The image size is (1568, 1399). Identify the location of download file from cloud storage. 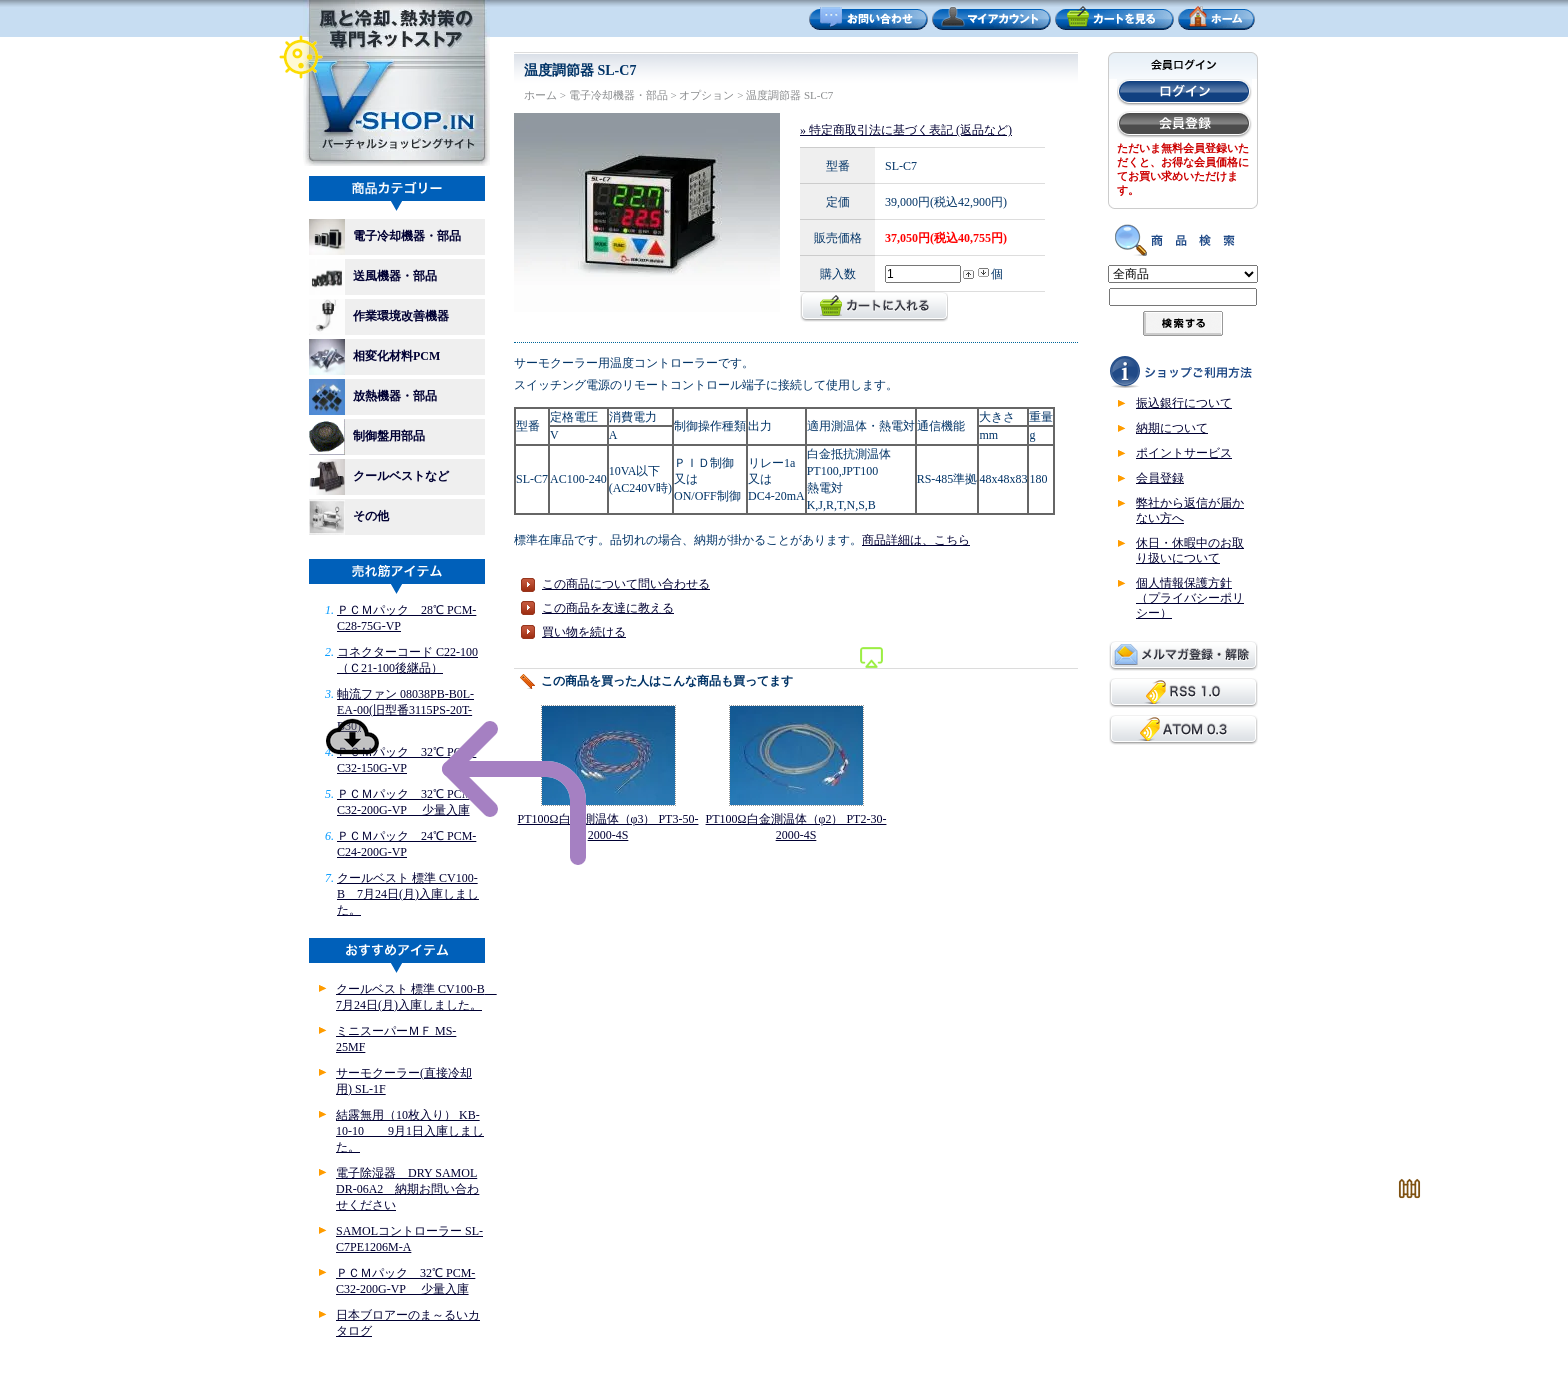
(352, 736).